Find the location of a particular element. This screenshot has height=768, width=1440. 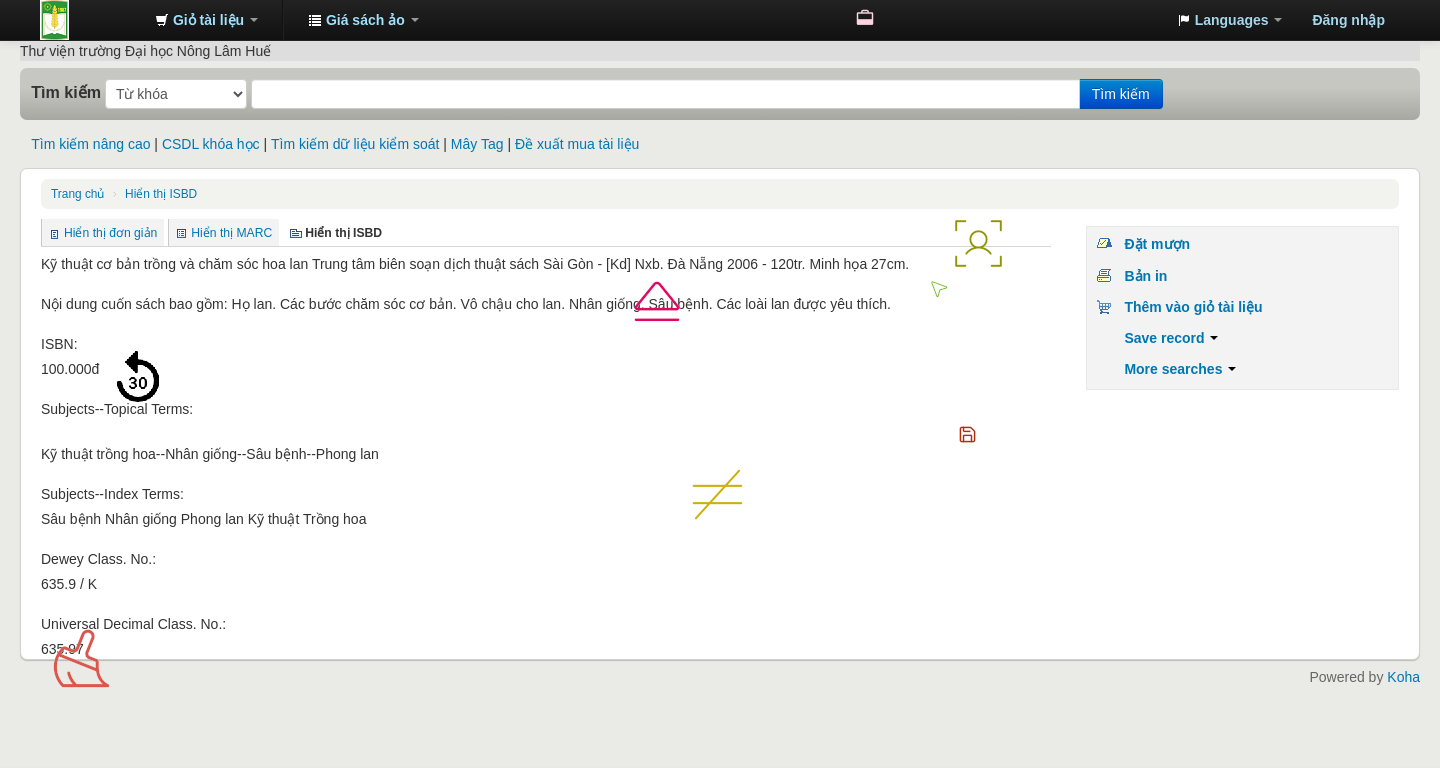

access travel or trip planning features is located at coordinates (865, 18).